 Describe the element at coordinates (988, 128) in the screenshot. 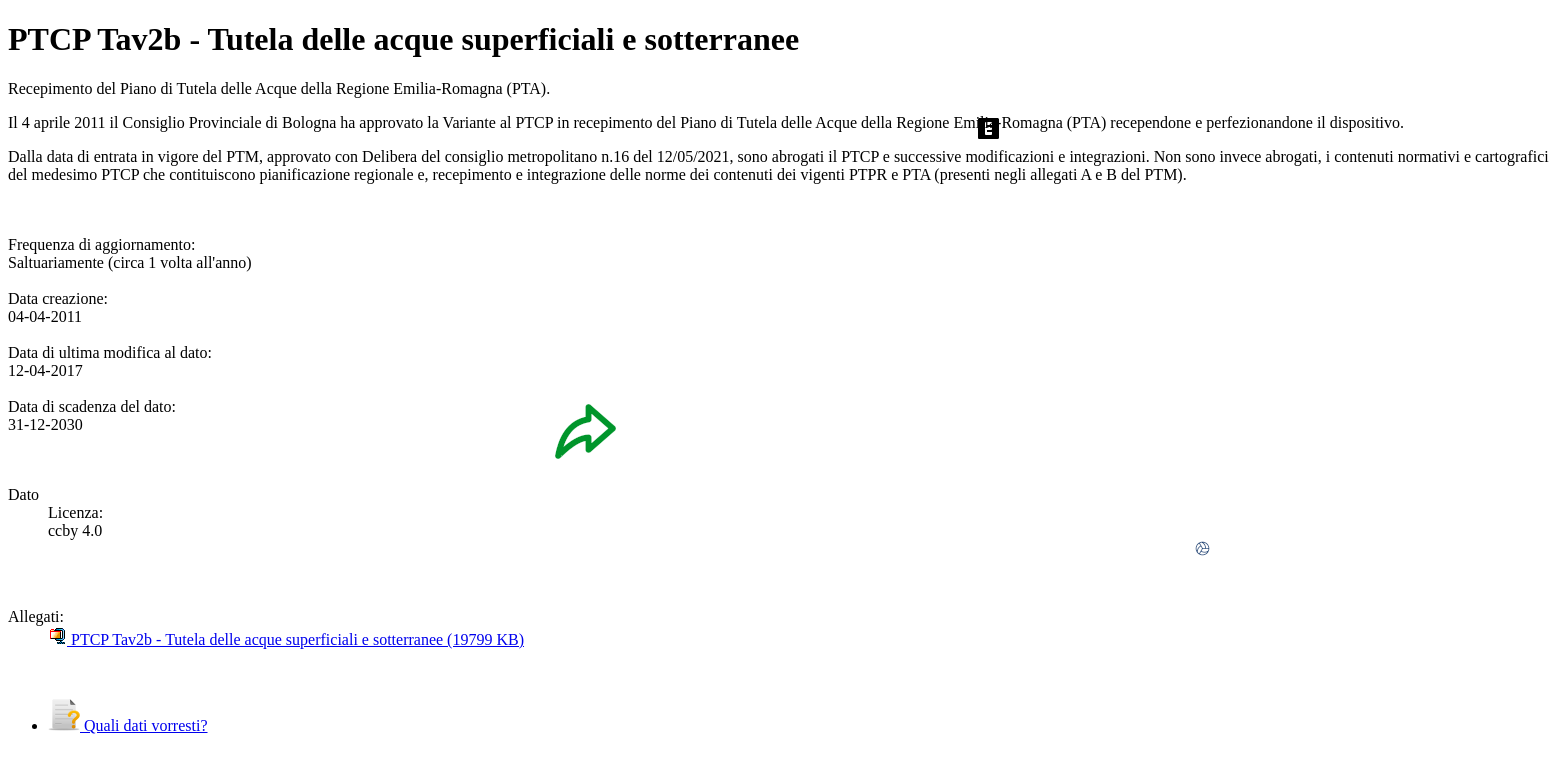

I see `indicates explicit content warning` at that location.